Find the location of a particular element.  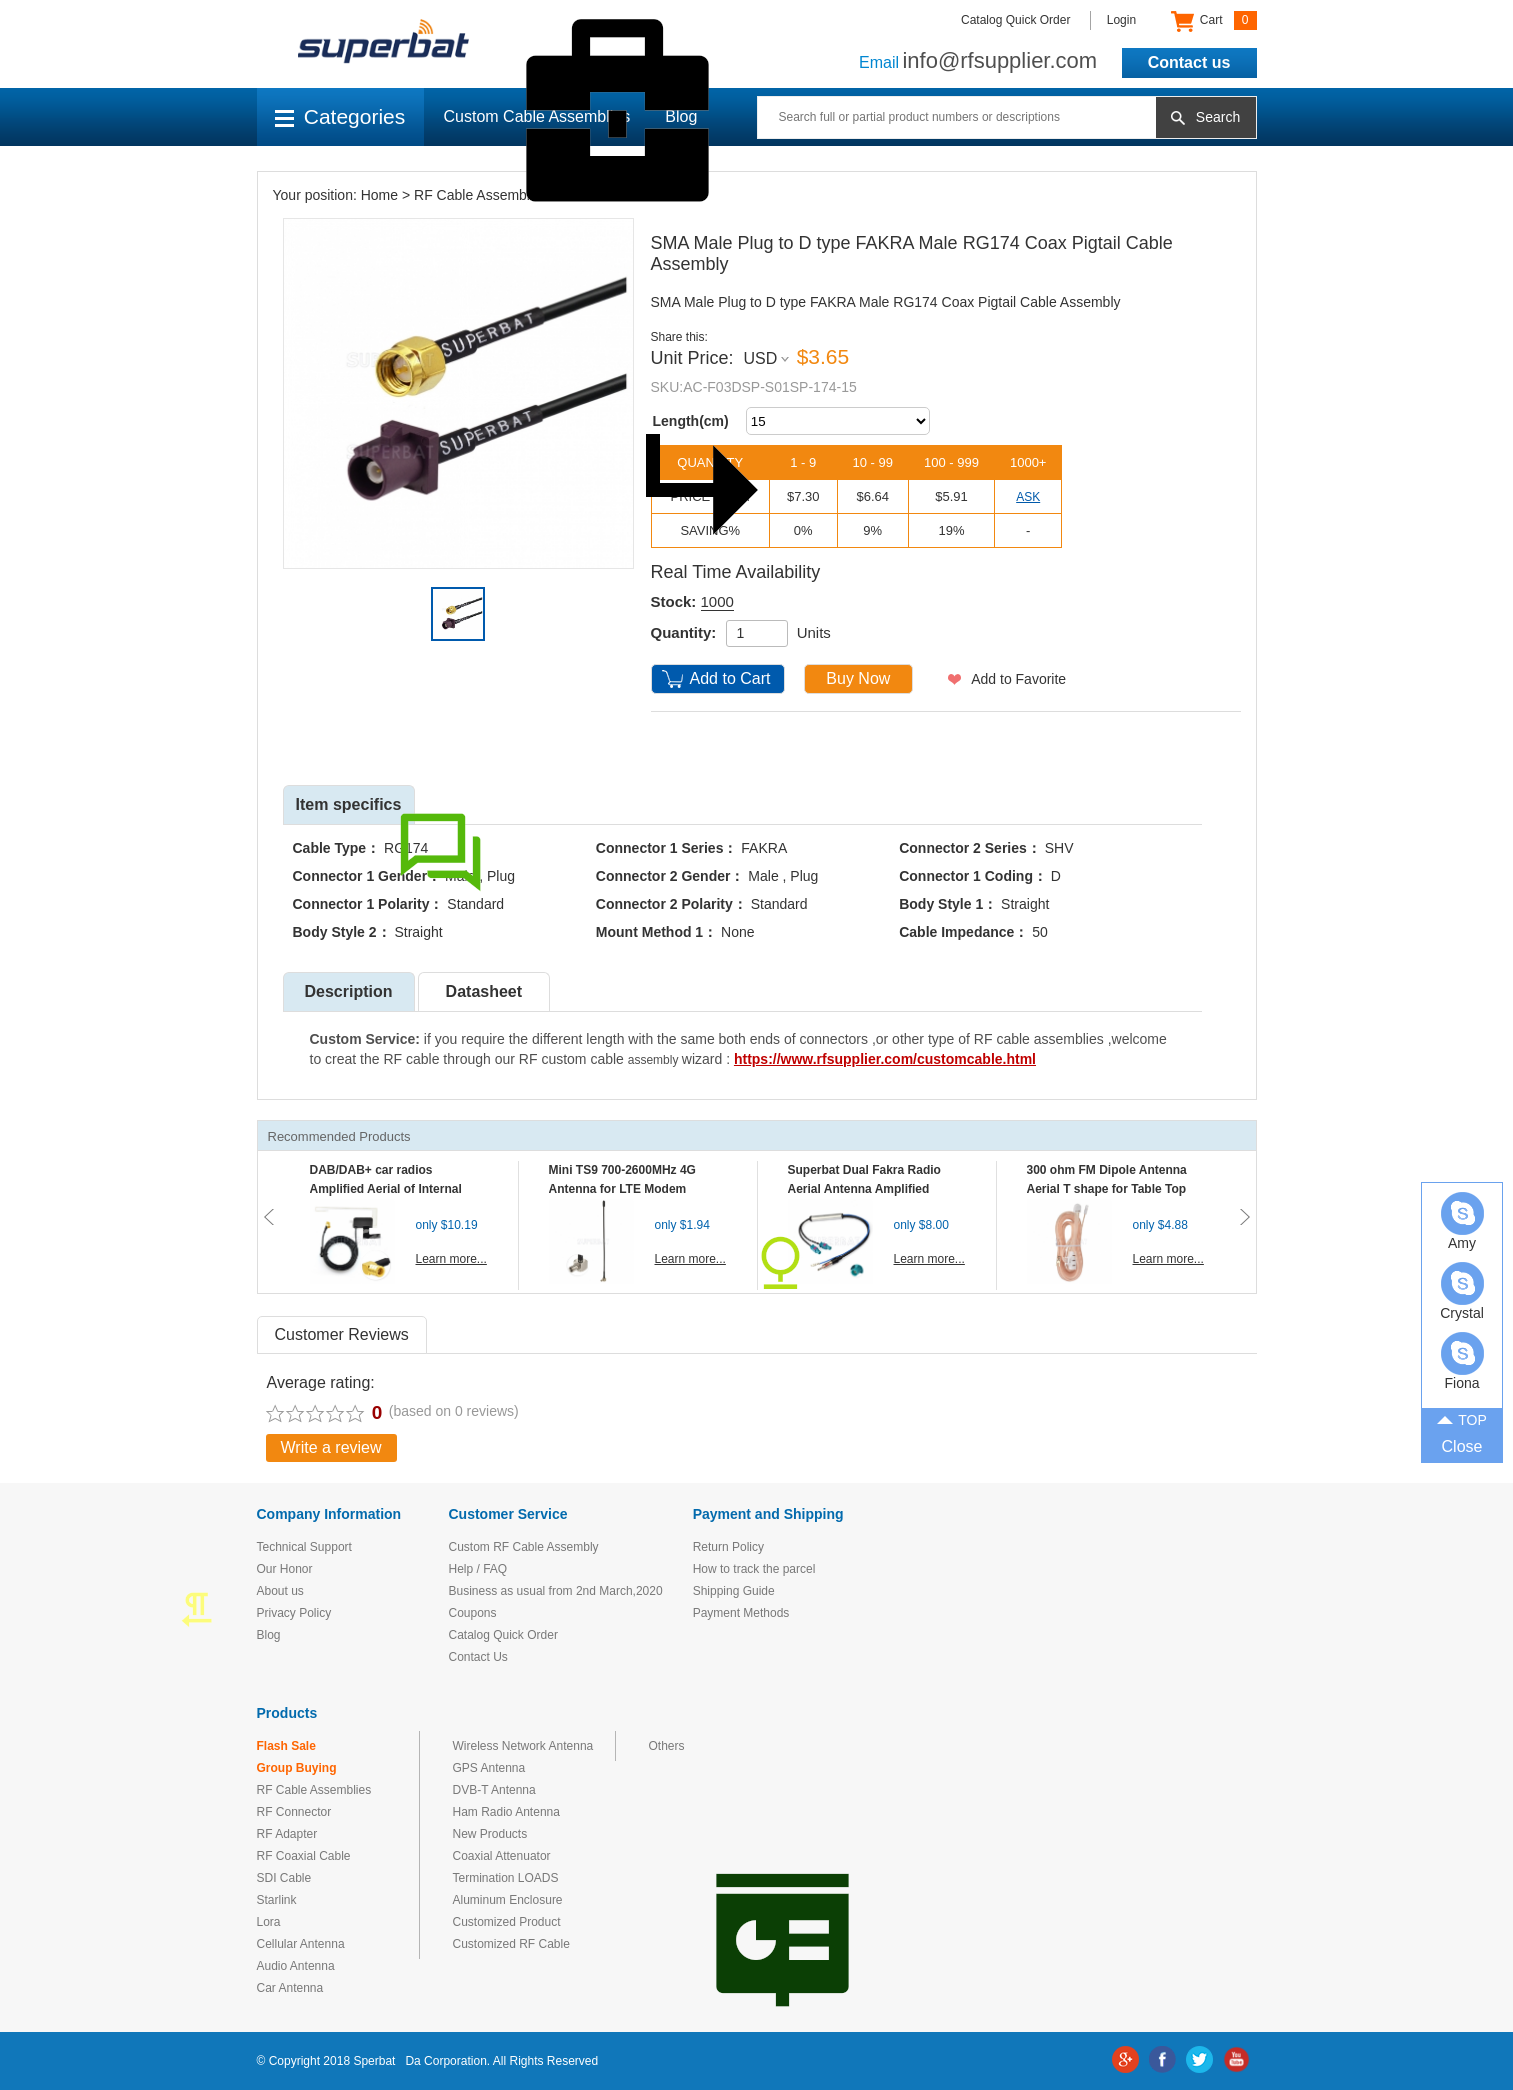

switch text direction to right-to-left is located at coordinates (198, 1609).